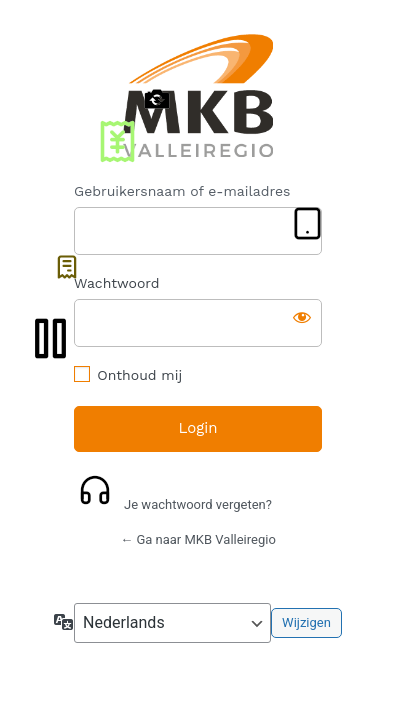 This screenshot has width=396, height=720. Describe the element at coordinates (117, 141) in the screenshot. I see `view receipt or transaction in Japanese yen` at that location.